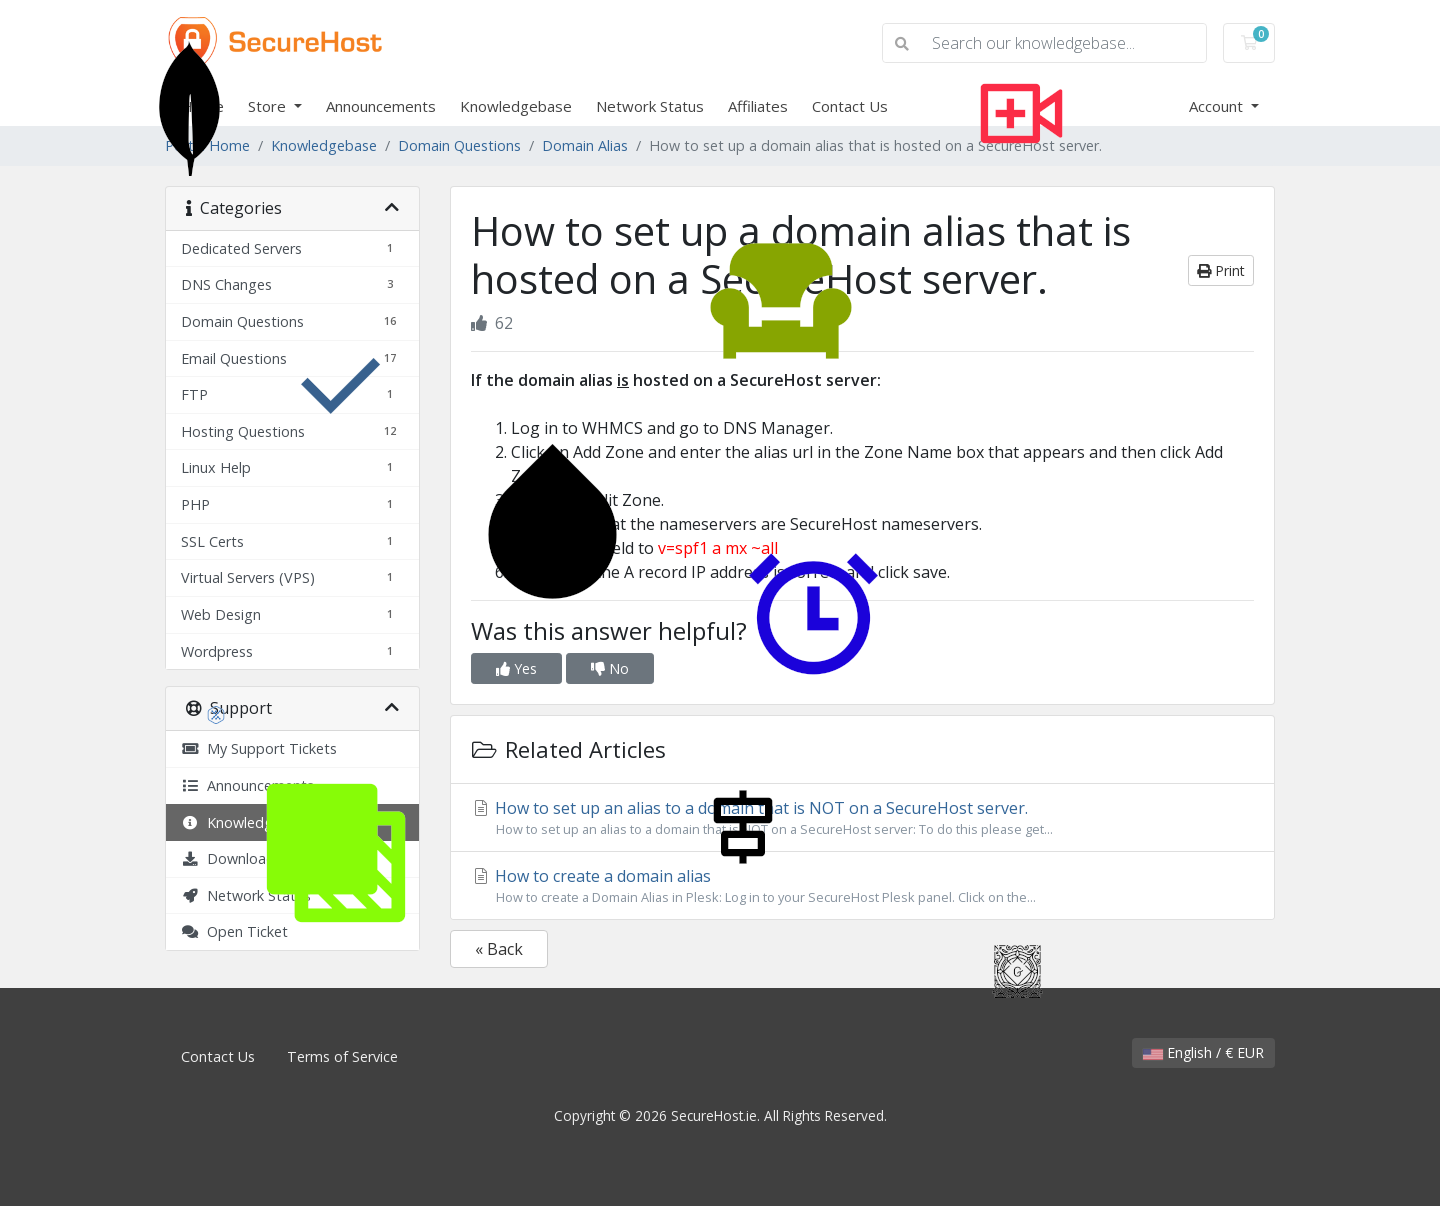 The height and width of the screenshot is (1206, 1440). Describe the element at coordinates (781, 301) in the screenshot. I see `browse furniture or home decor items` at that location.